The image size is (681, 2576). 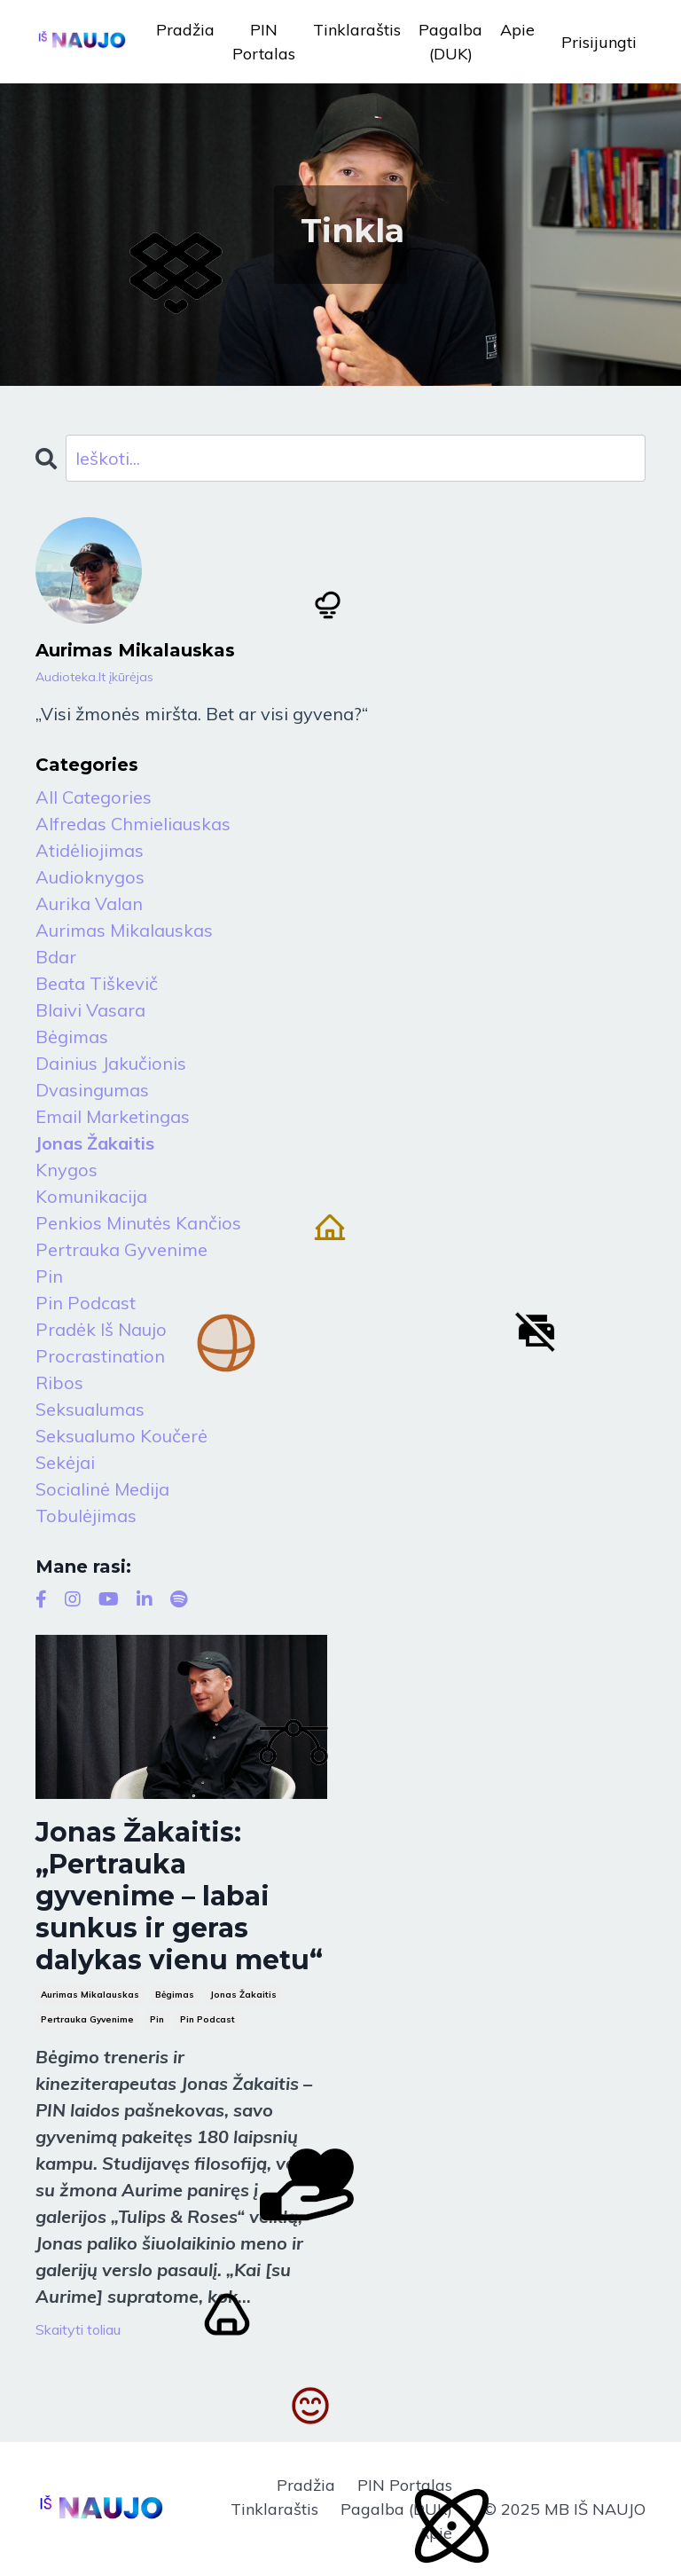 What do you see at coordinates (176, 269) in the screenshot?
I see `open dropbox cloud storage` at bounding box center [176, 269].